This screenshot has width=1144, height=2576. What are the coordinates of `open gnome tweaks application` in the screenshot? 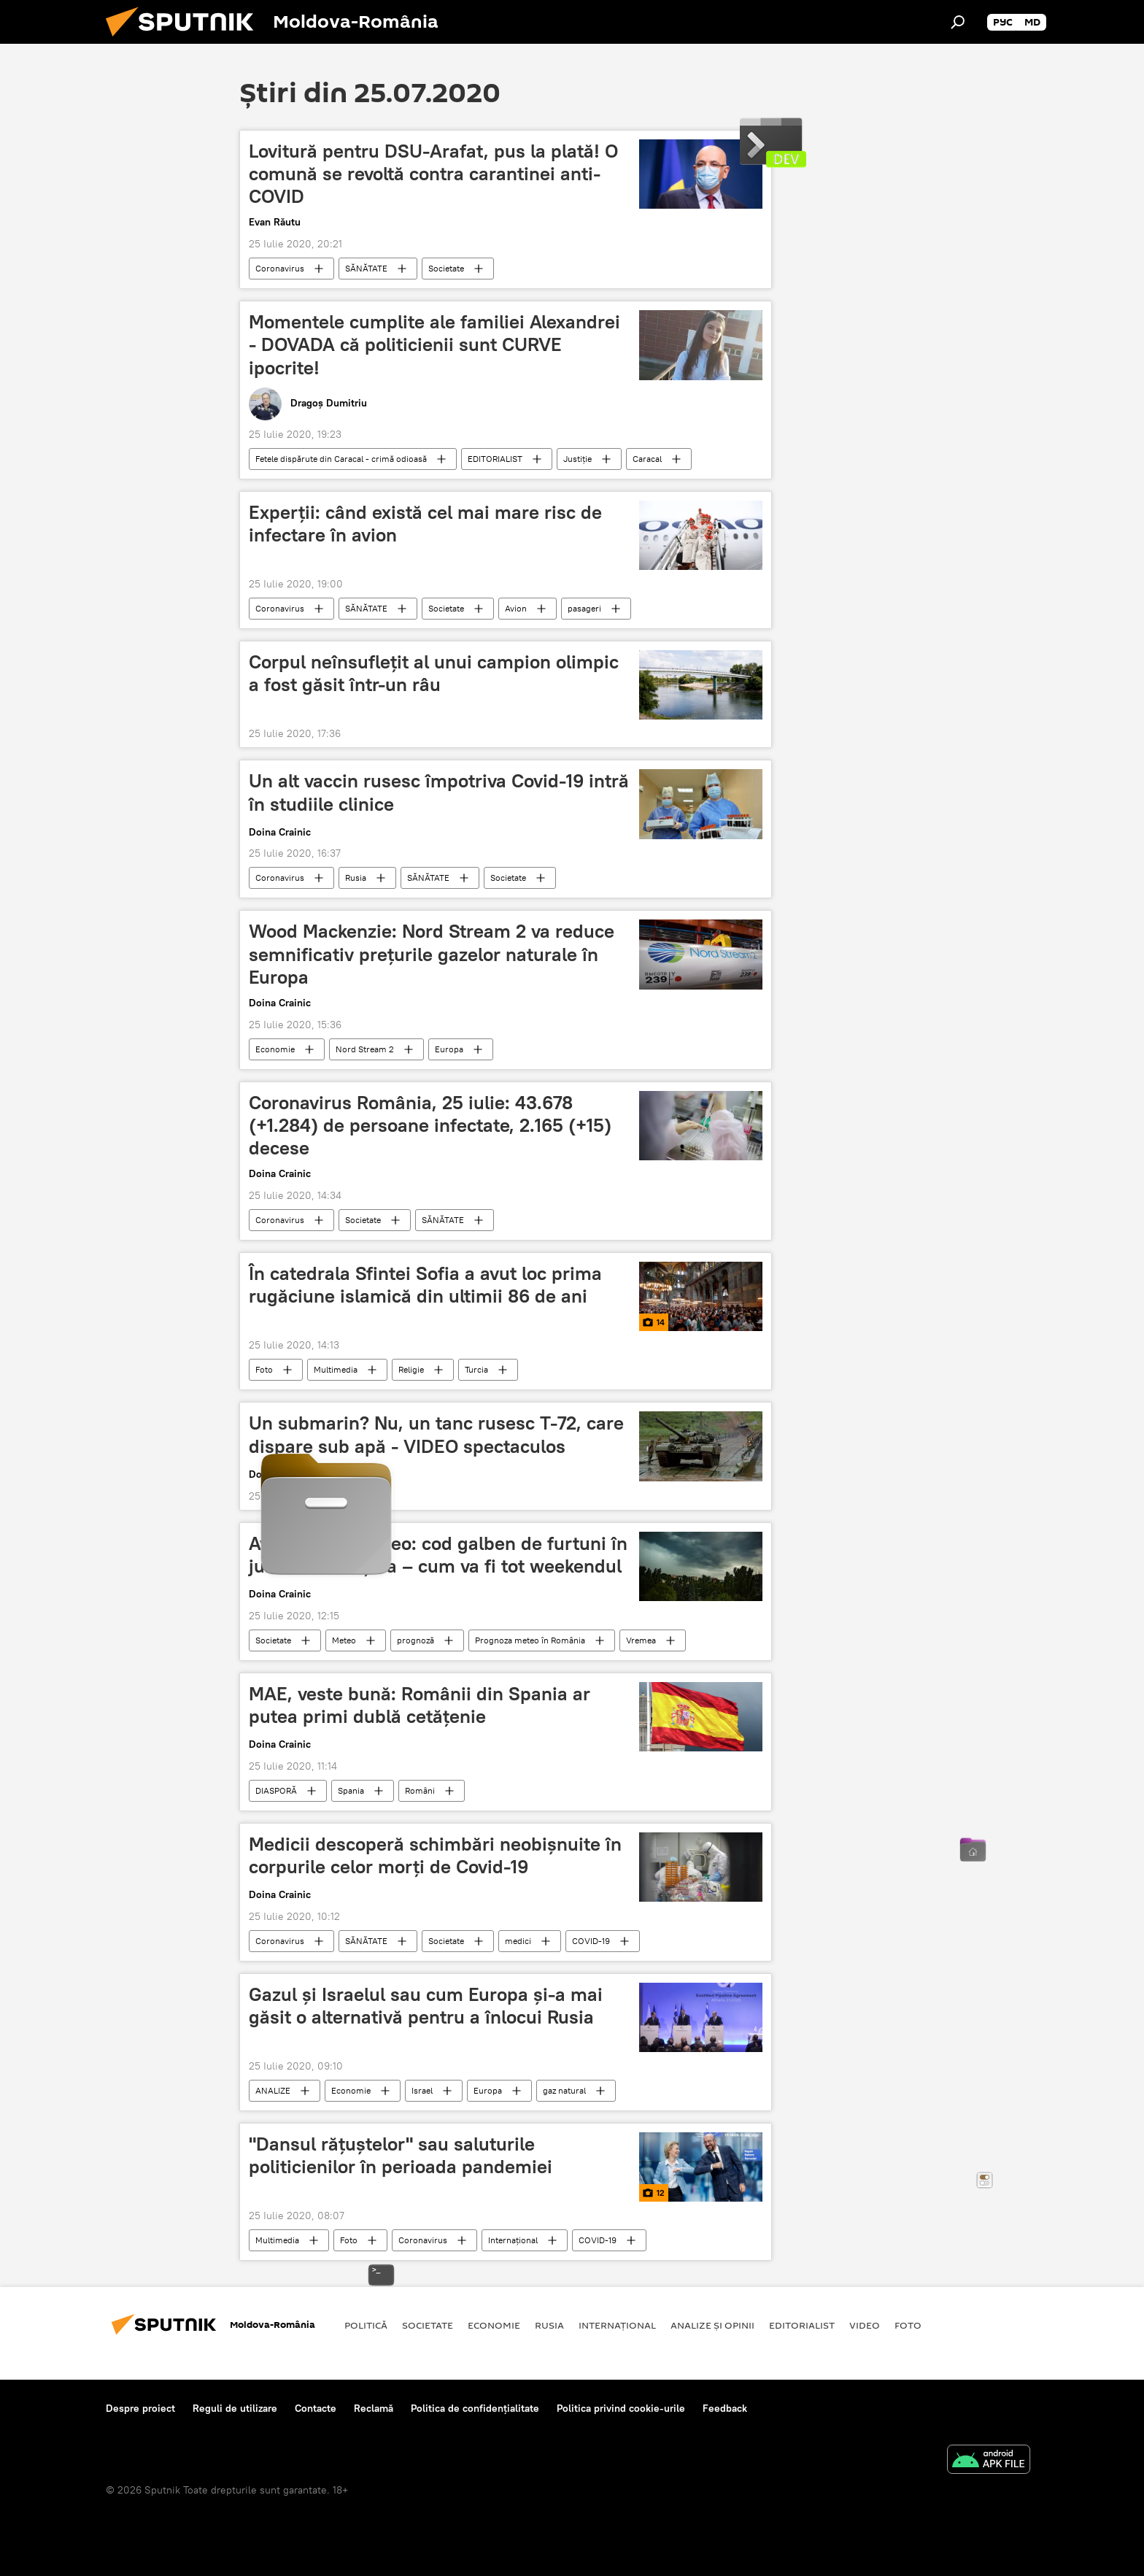 It's located at (984, 2180).